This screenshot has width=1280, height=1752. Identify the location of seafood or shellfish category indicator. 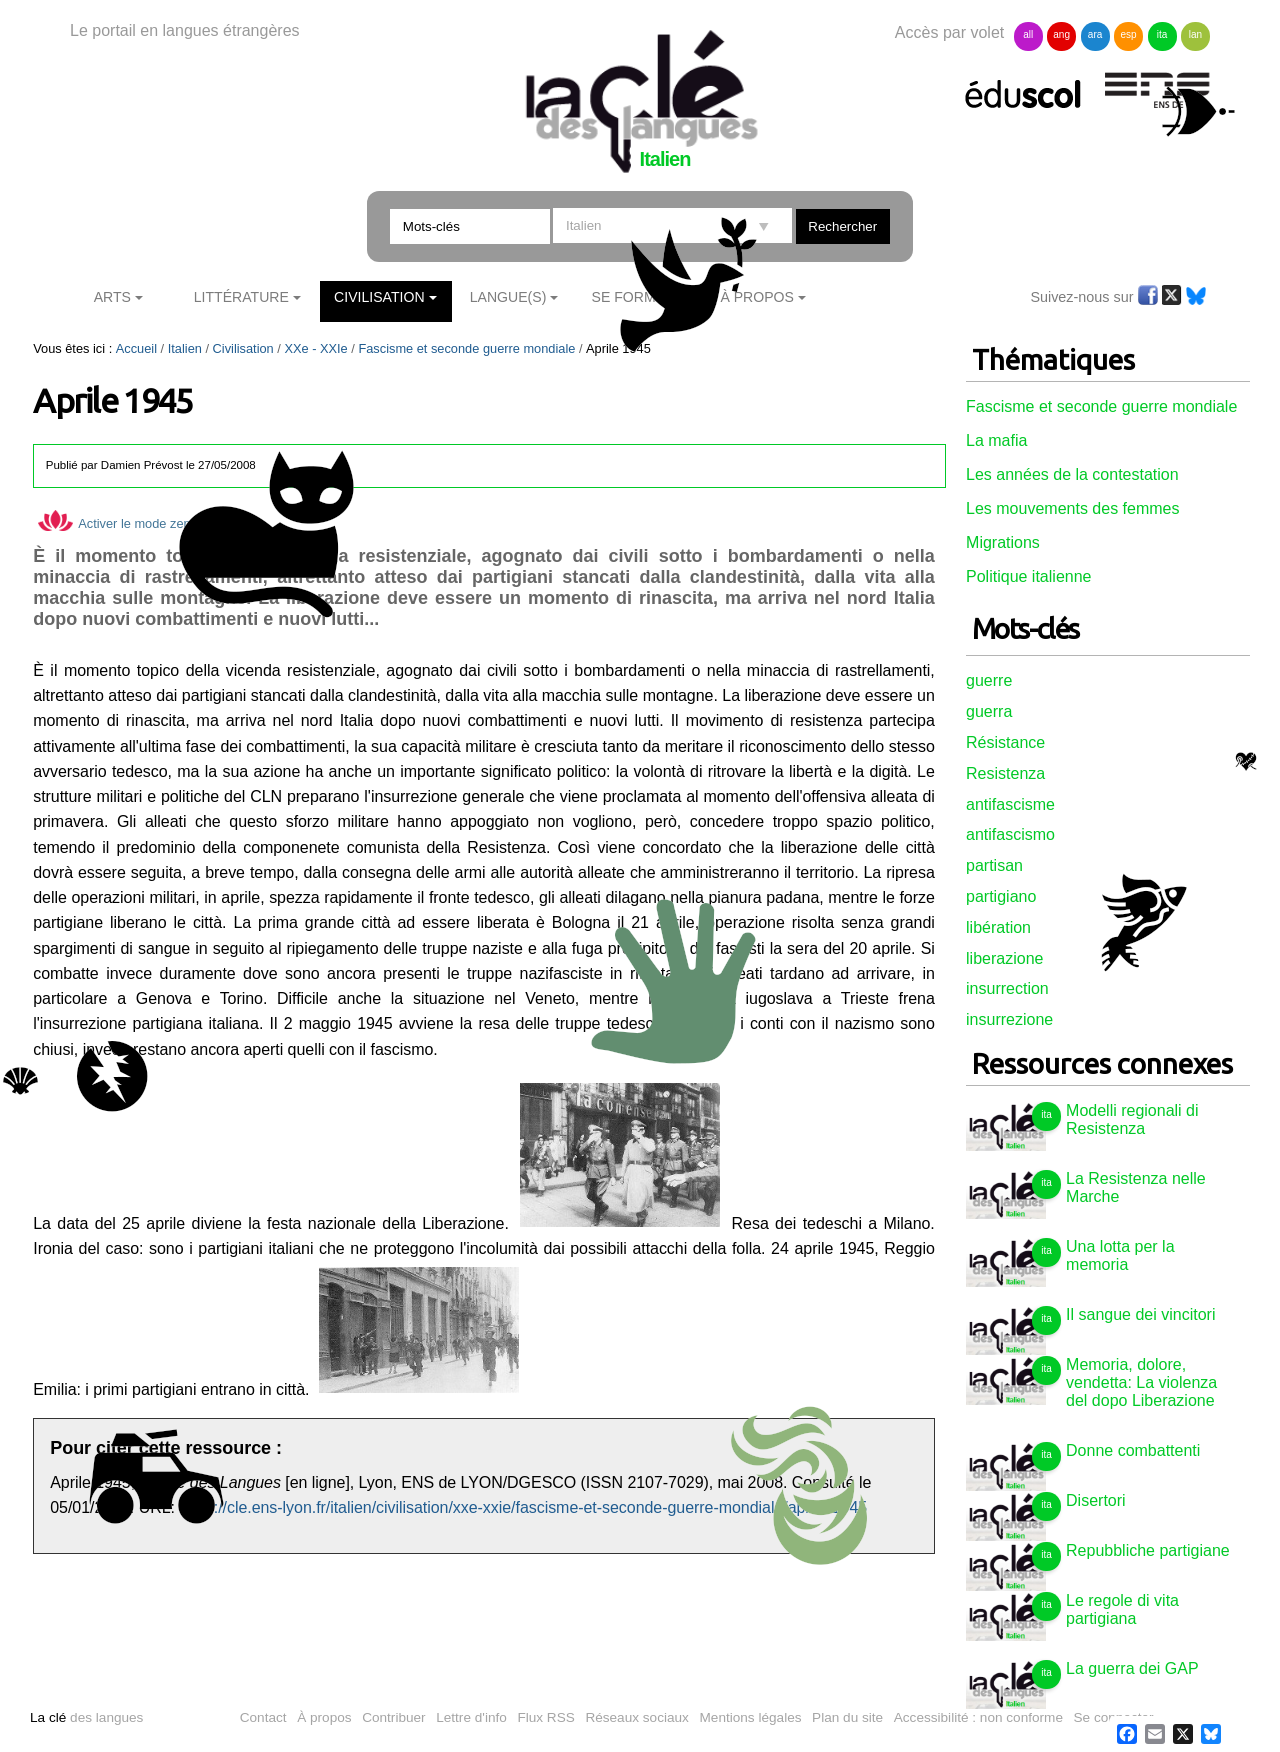
(20, 1080).